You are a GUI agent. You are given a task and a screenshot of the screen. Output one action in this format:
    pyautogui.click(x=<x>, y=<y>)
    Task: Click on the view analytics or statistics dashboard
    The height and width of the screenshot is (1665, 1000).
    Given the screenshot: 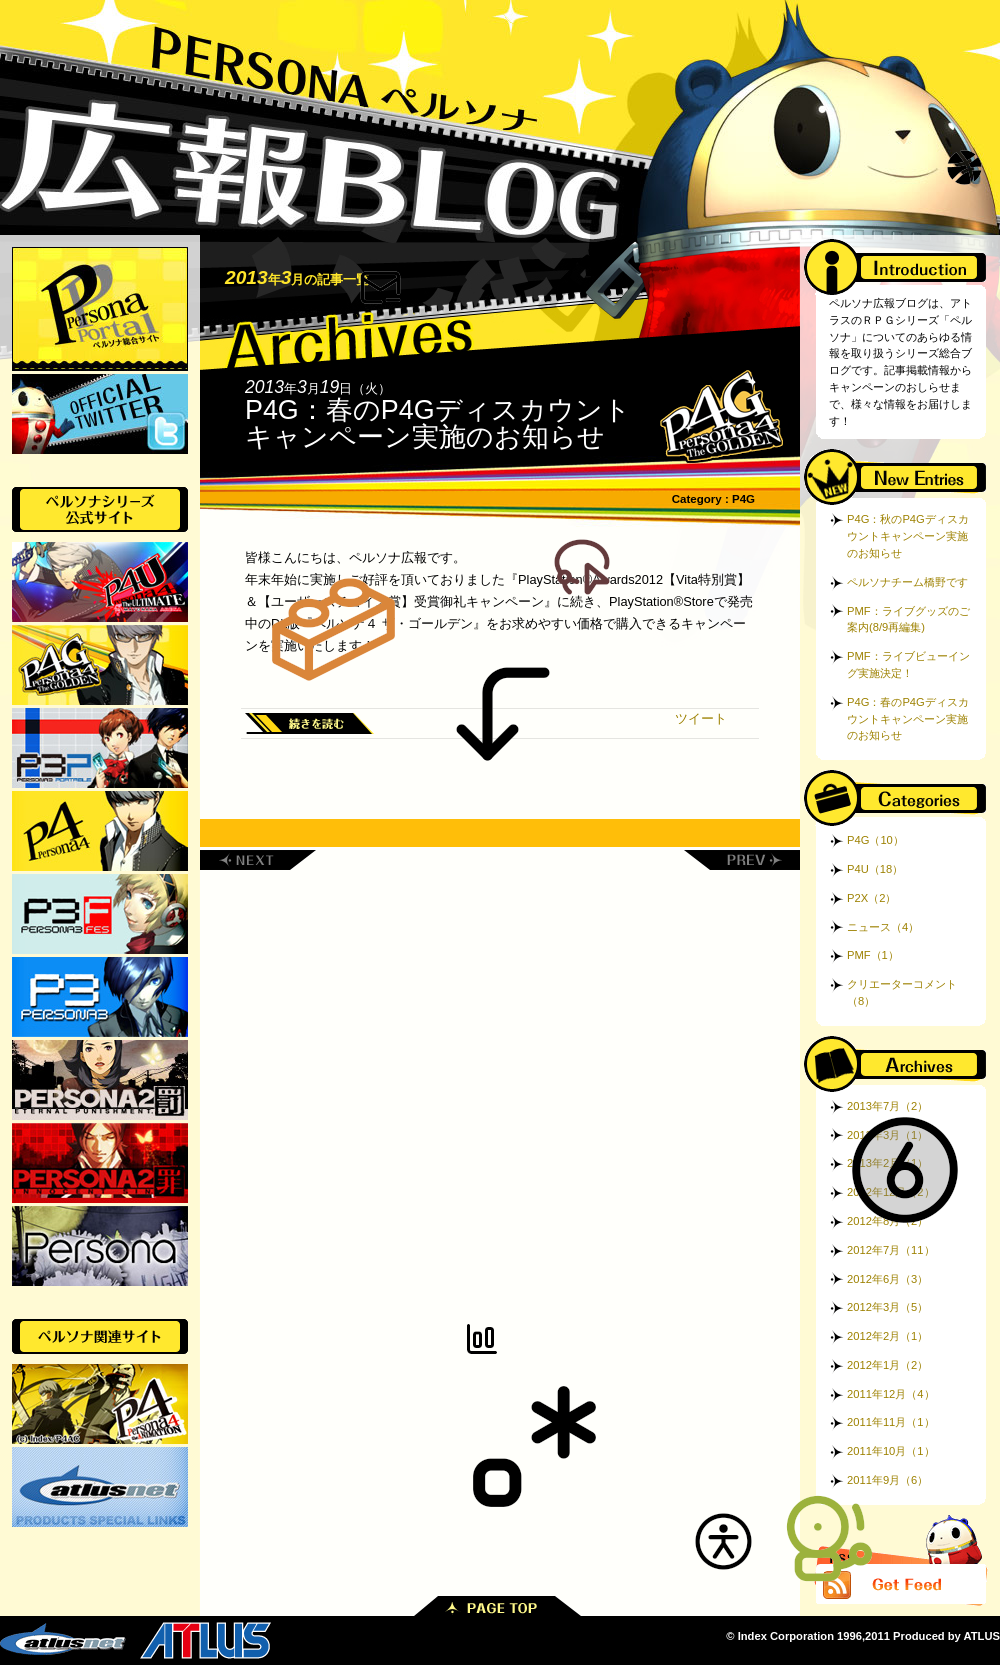 What is the action you would take?
    pyautogui.click(x=482, y=1339)
    